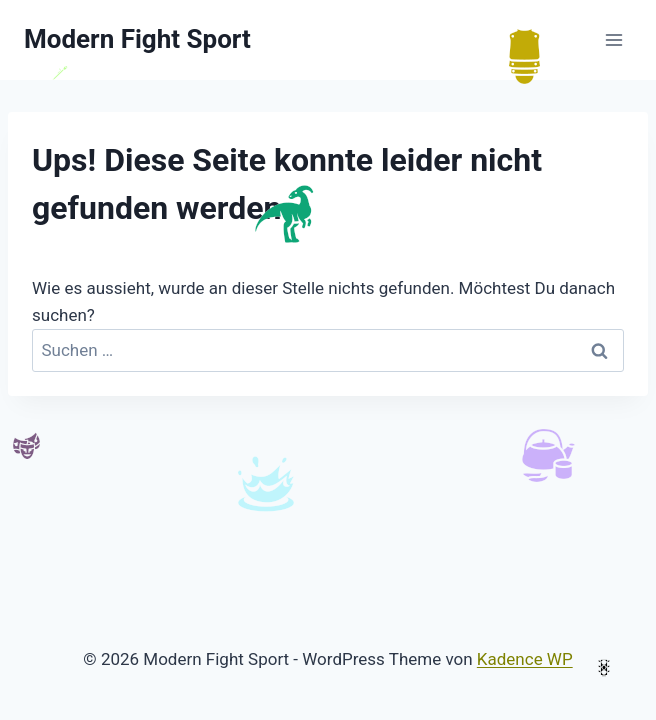  What do you see at coordinates (524, 56) in the screenshot?
I see `equip body armor to your character` at bounding box center [524, 56].